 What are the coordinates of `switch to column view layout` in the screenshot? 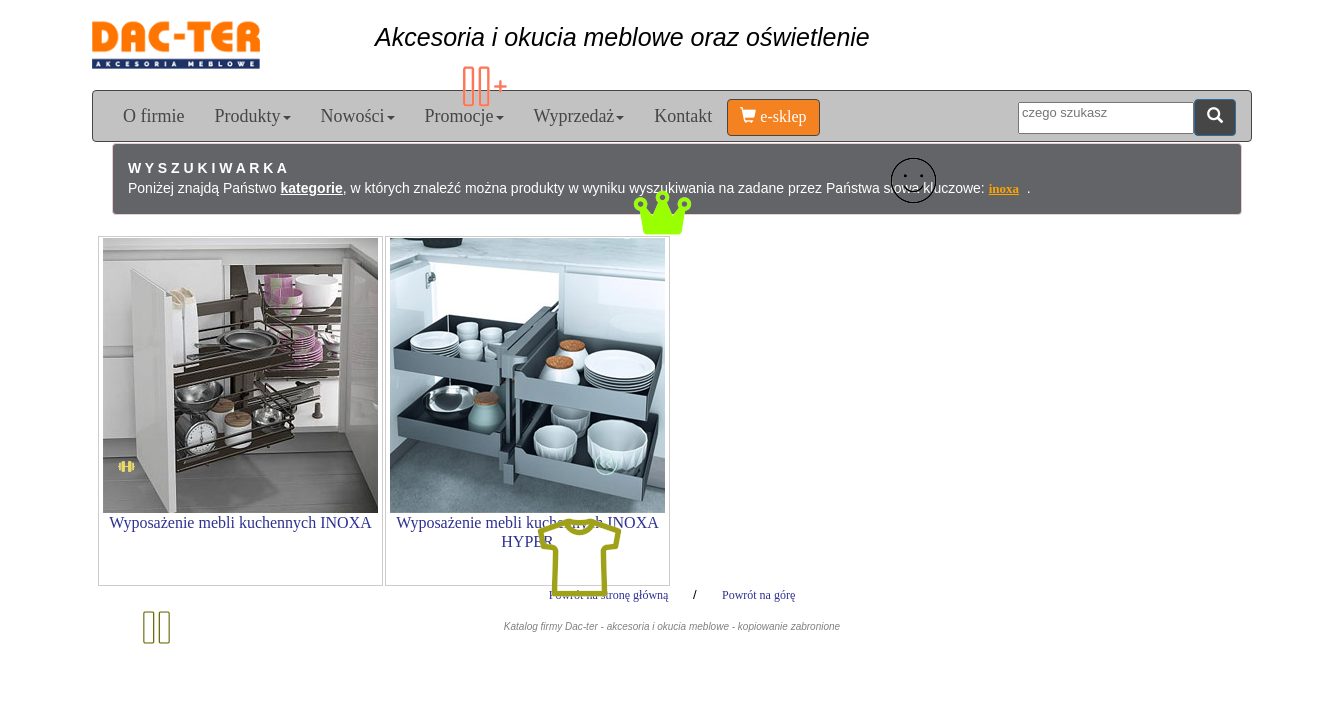 It's located at (156, 627).